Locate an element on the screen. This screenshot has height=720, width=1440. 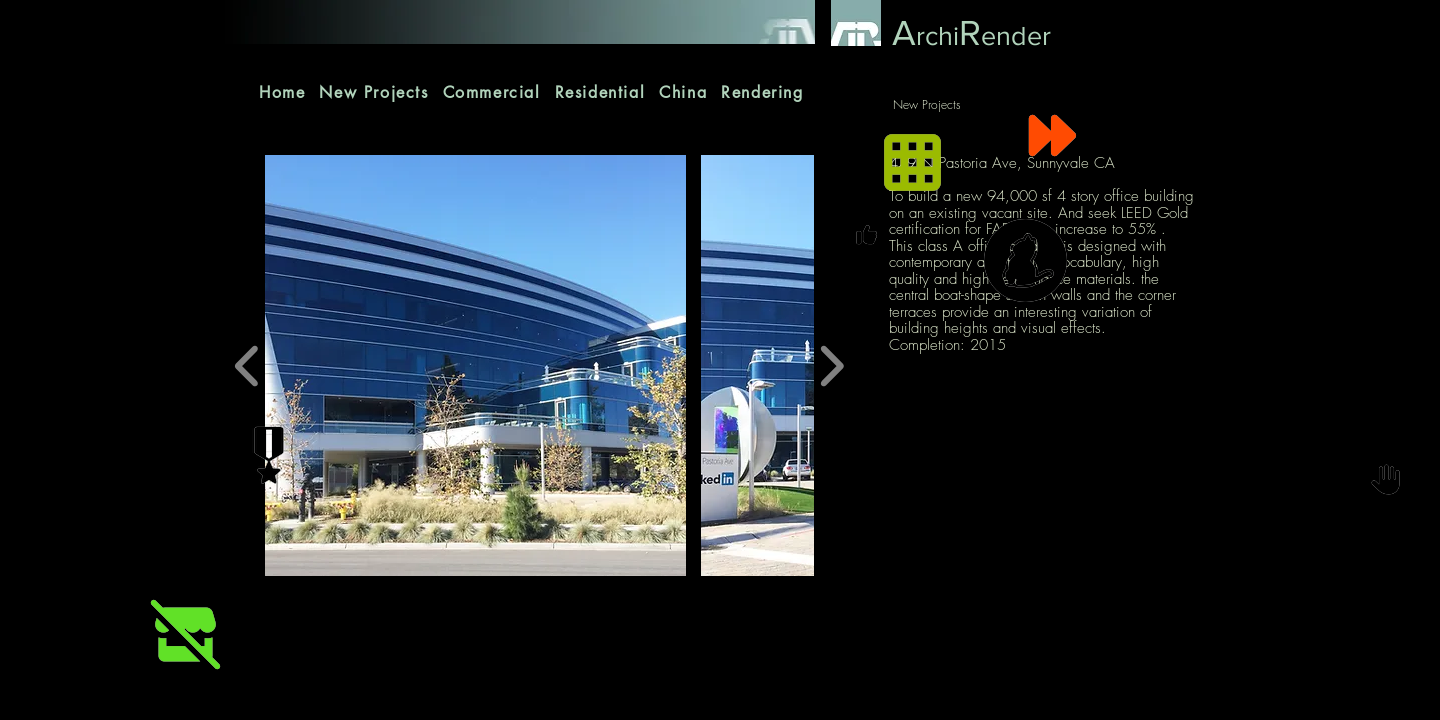
stop or halt an action is located at coordinates (1386, 479).